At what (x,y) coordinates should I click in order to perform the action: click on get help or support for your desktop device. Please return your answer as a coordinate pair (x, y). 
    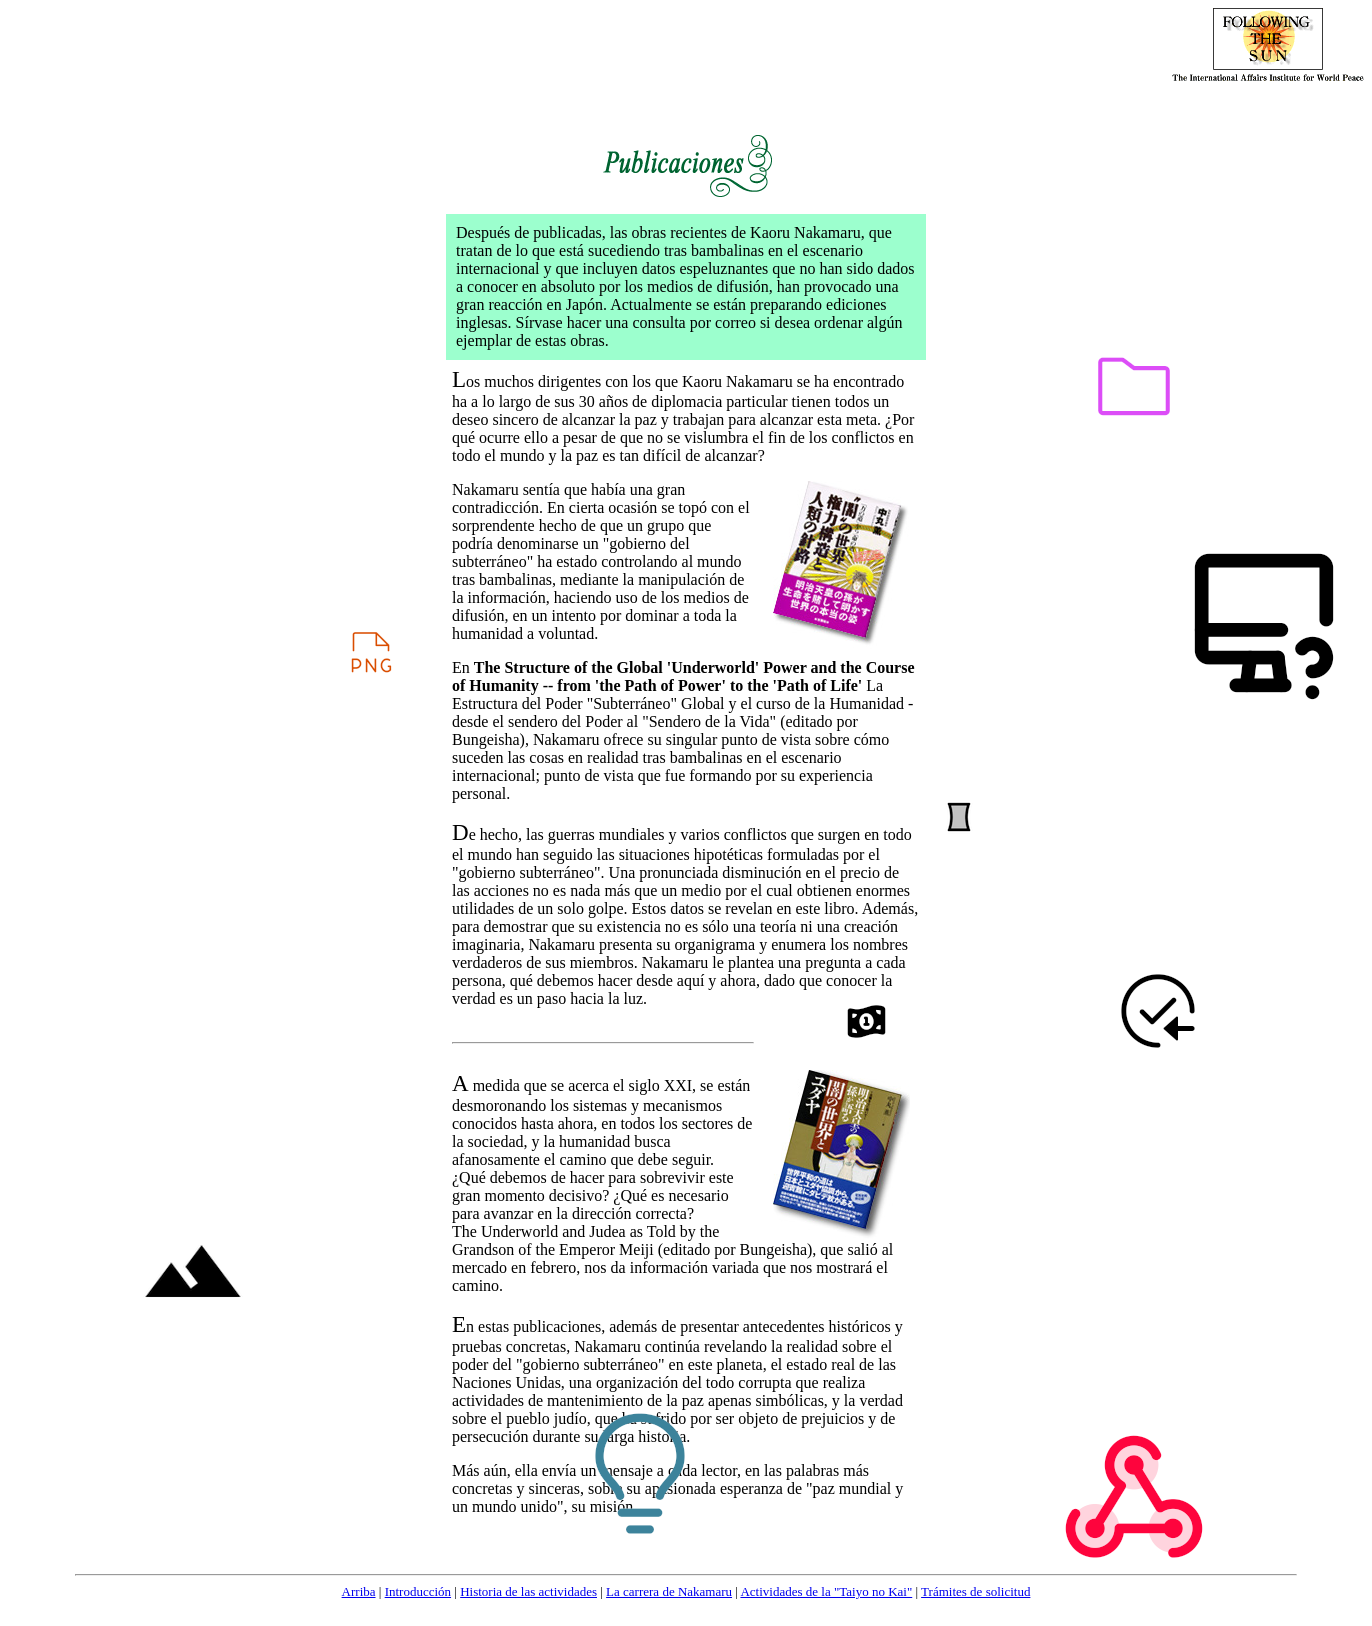
    Looking at the image, I should click on (1264, 623).